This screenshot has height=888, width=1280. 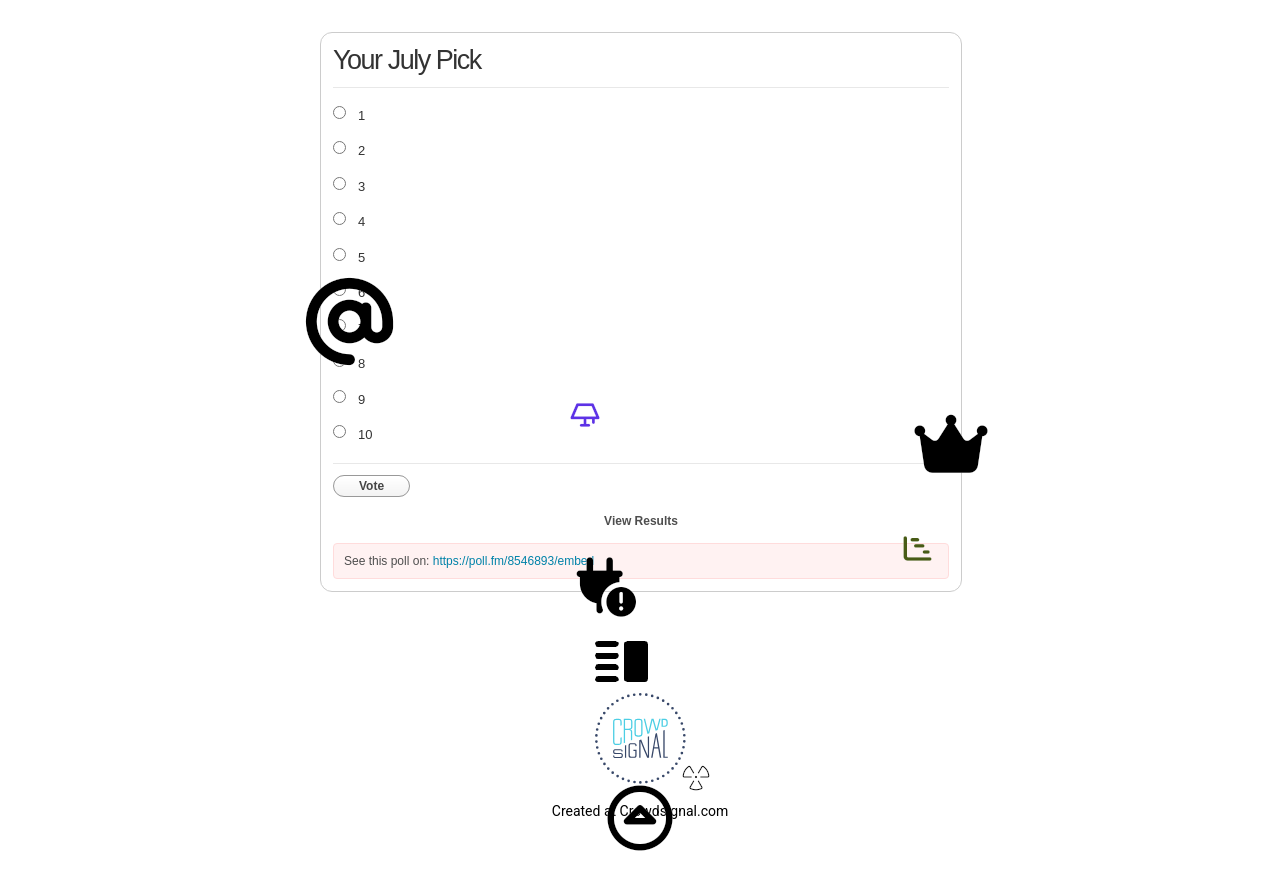 I want to click on toggle desk lamp or lighting on/off, so click(x=585, y=415).